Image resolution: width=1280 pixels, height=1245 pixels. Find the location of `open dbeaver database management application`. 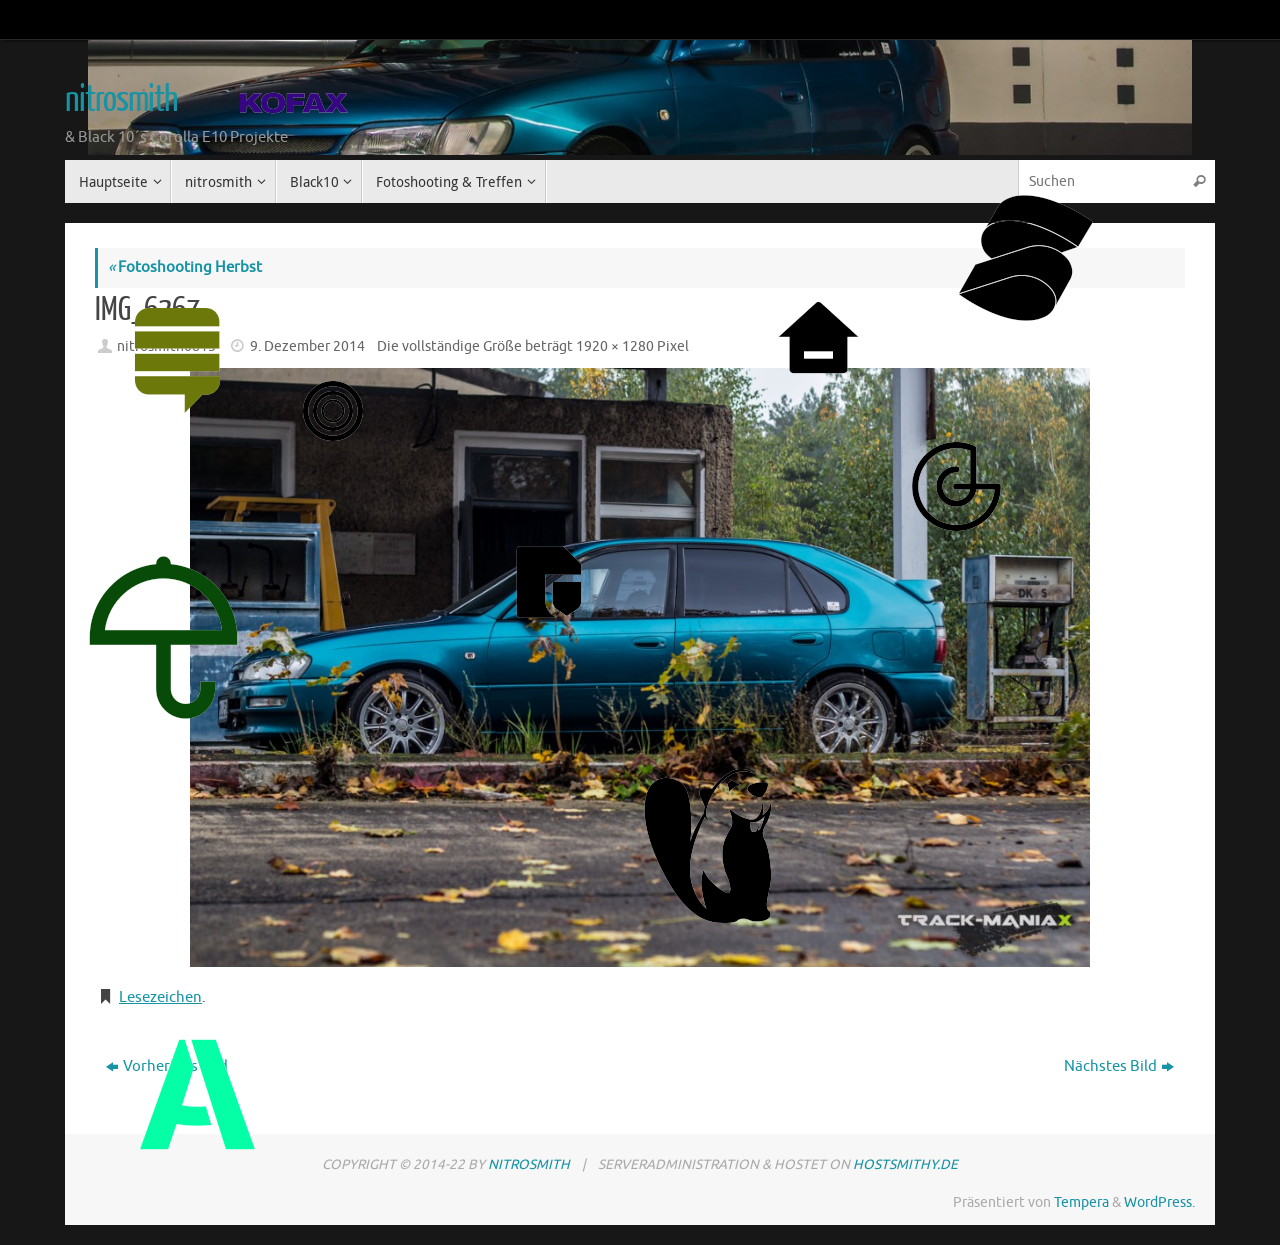

open dbeaver database management application is located at coordinates (708, 846).